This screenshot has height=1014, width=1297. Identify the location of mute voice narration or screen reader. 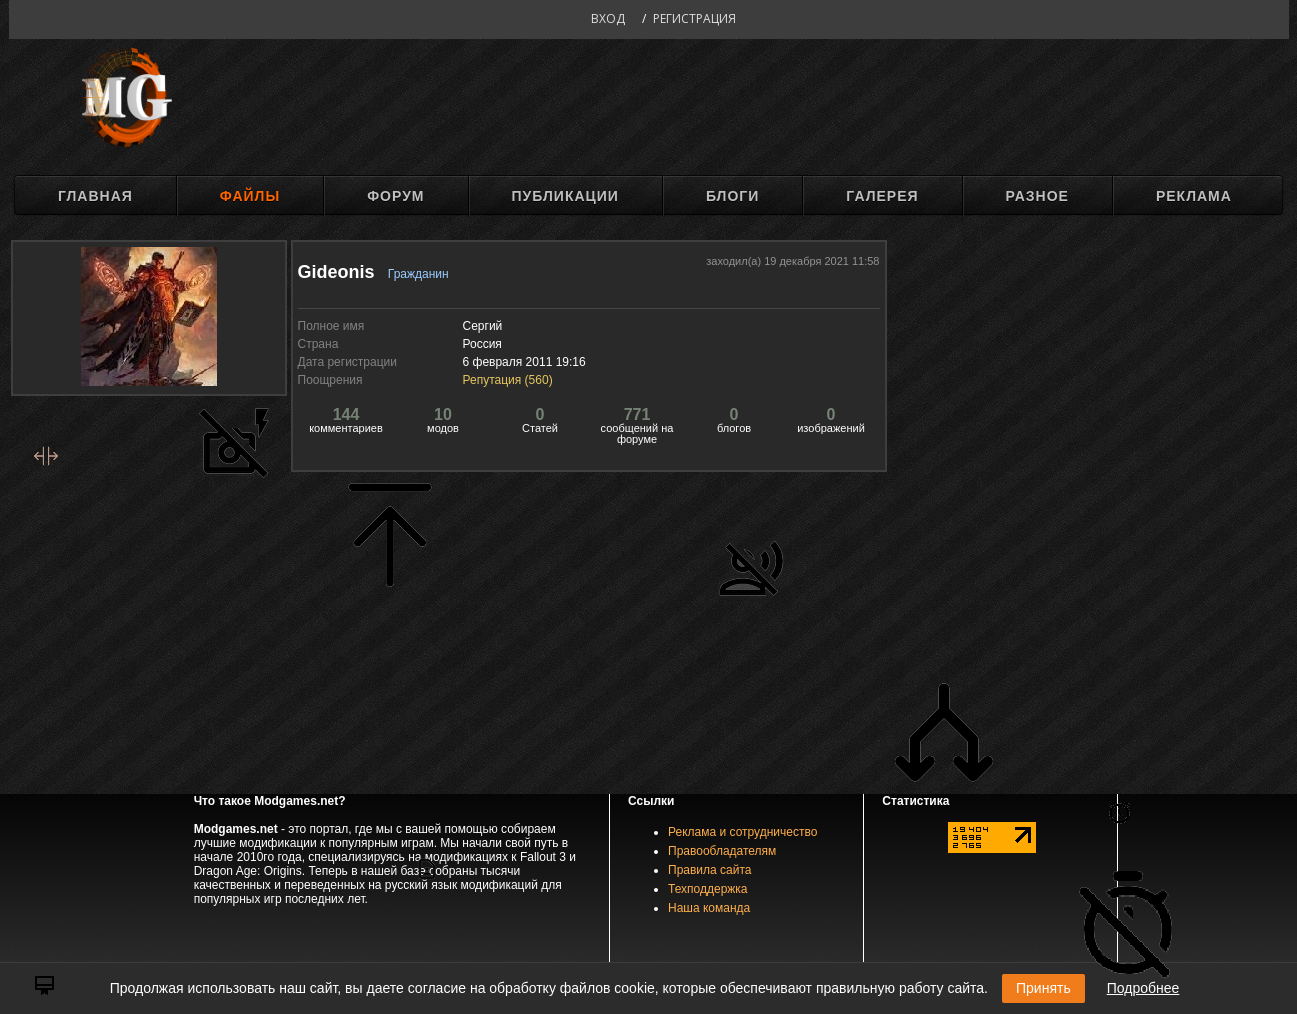
(751, 569).